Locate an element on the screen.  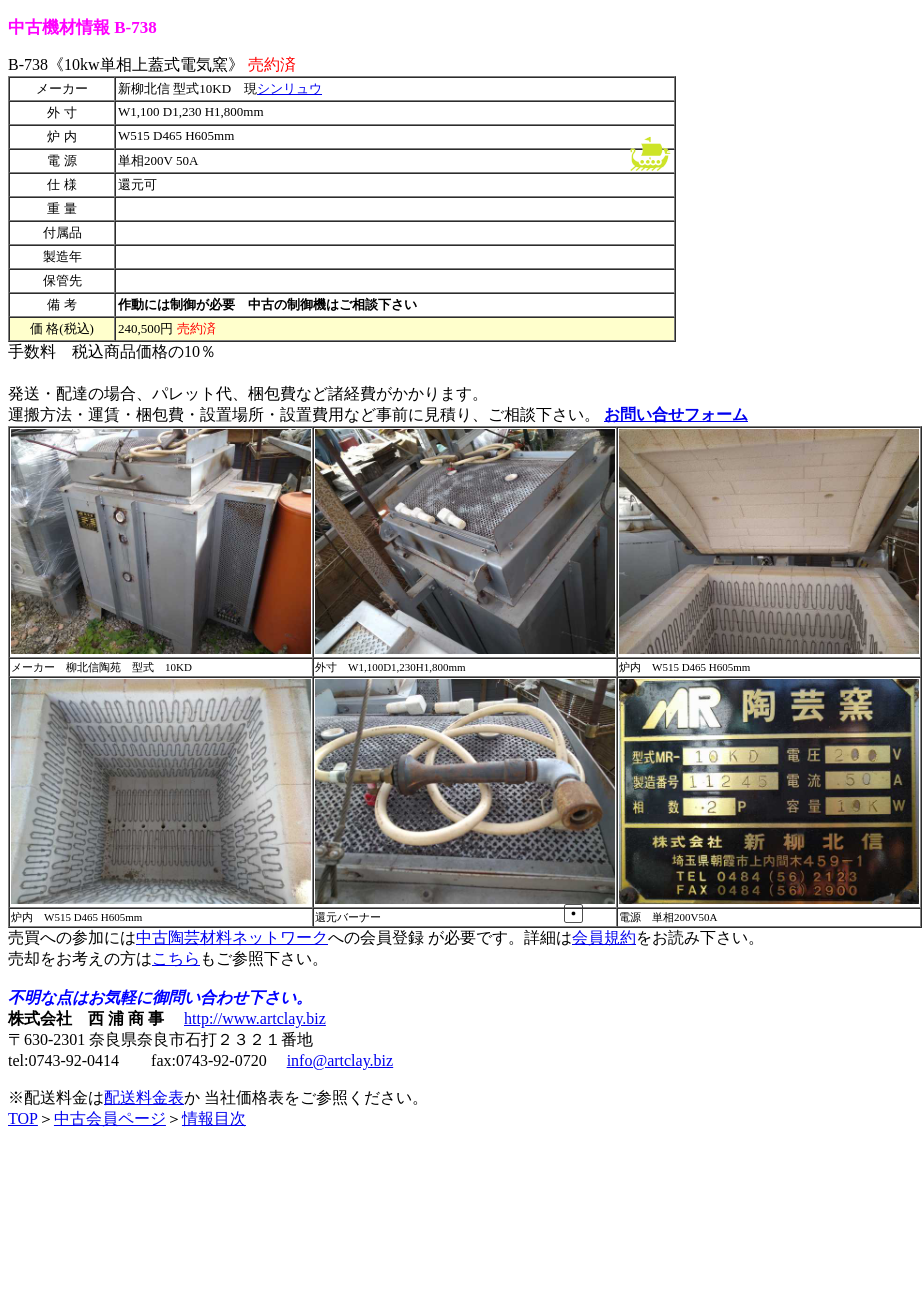
roll the dice or trigger random selection is located at coordinates (573, 913).